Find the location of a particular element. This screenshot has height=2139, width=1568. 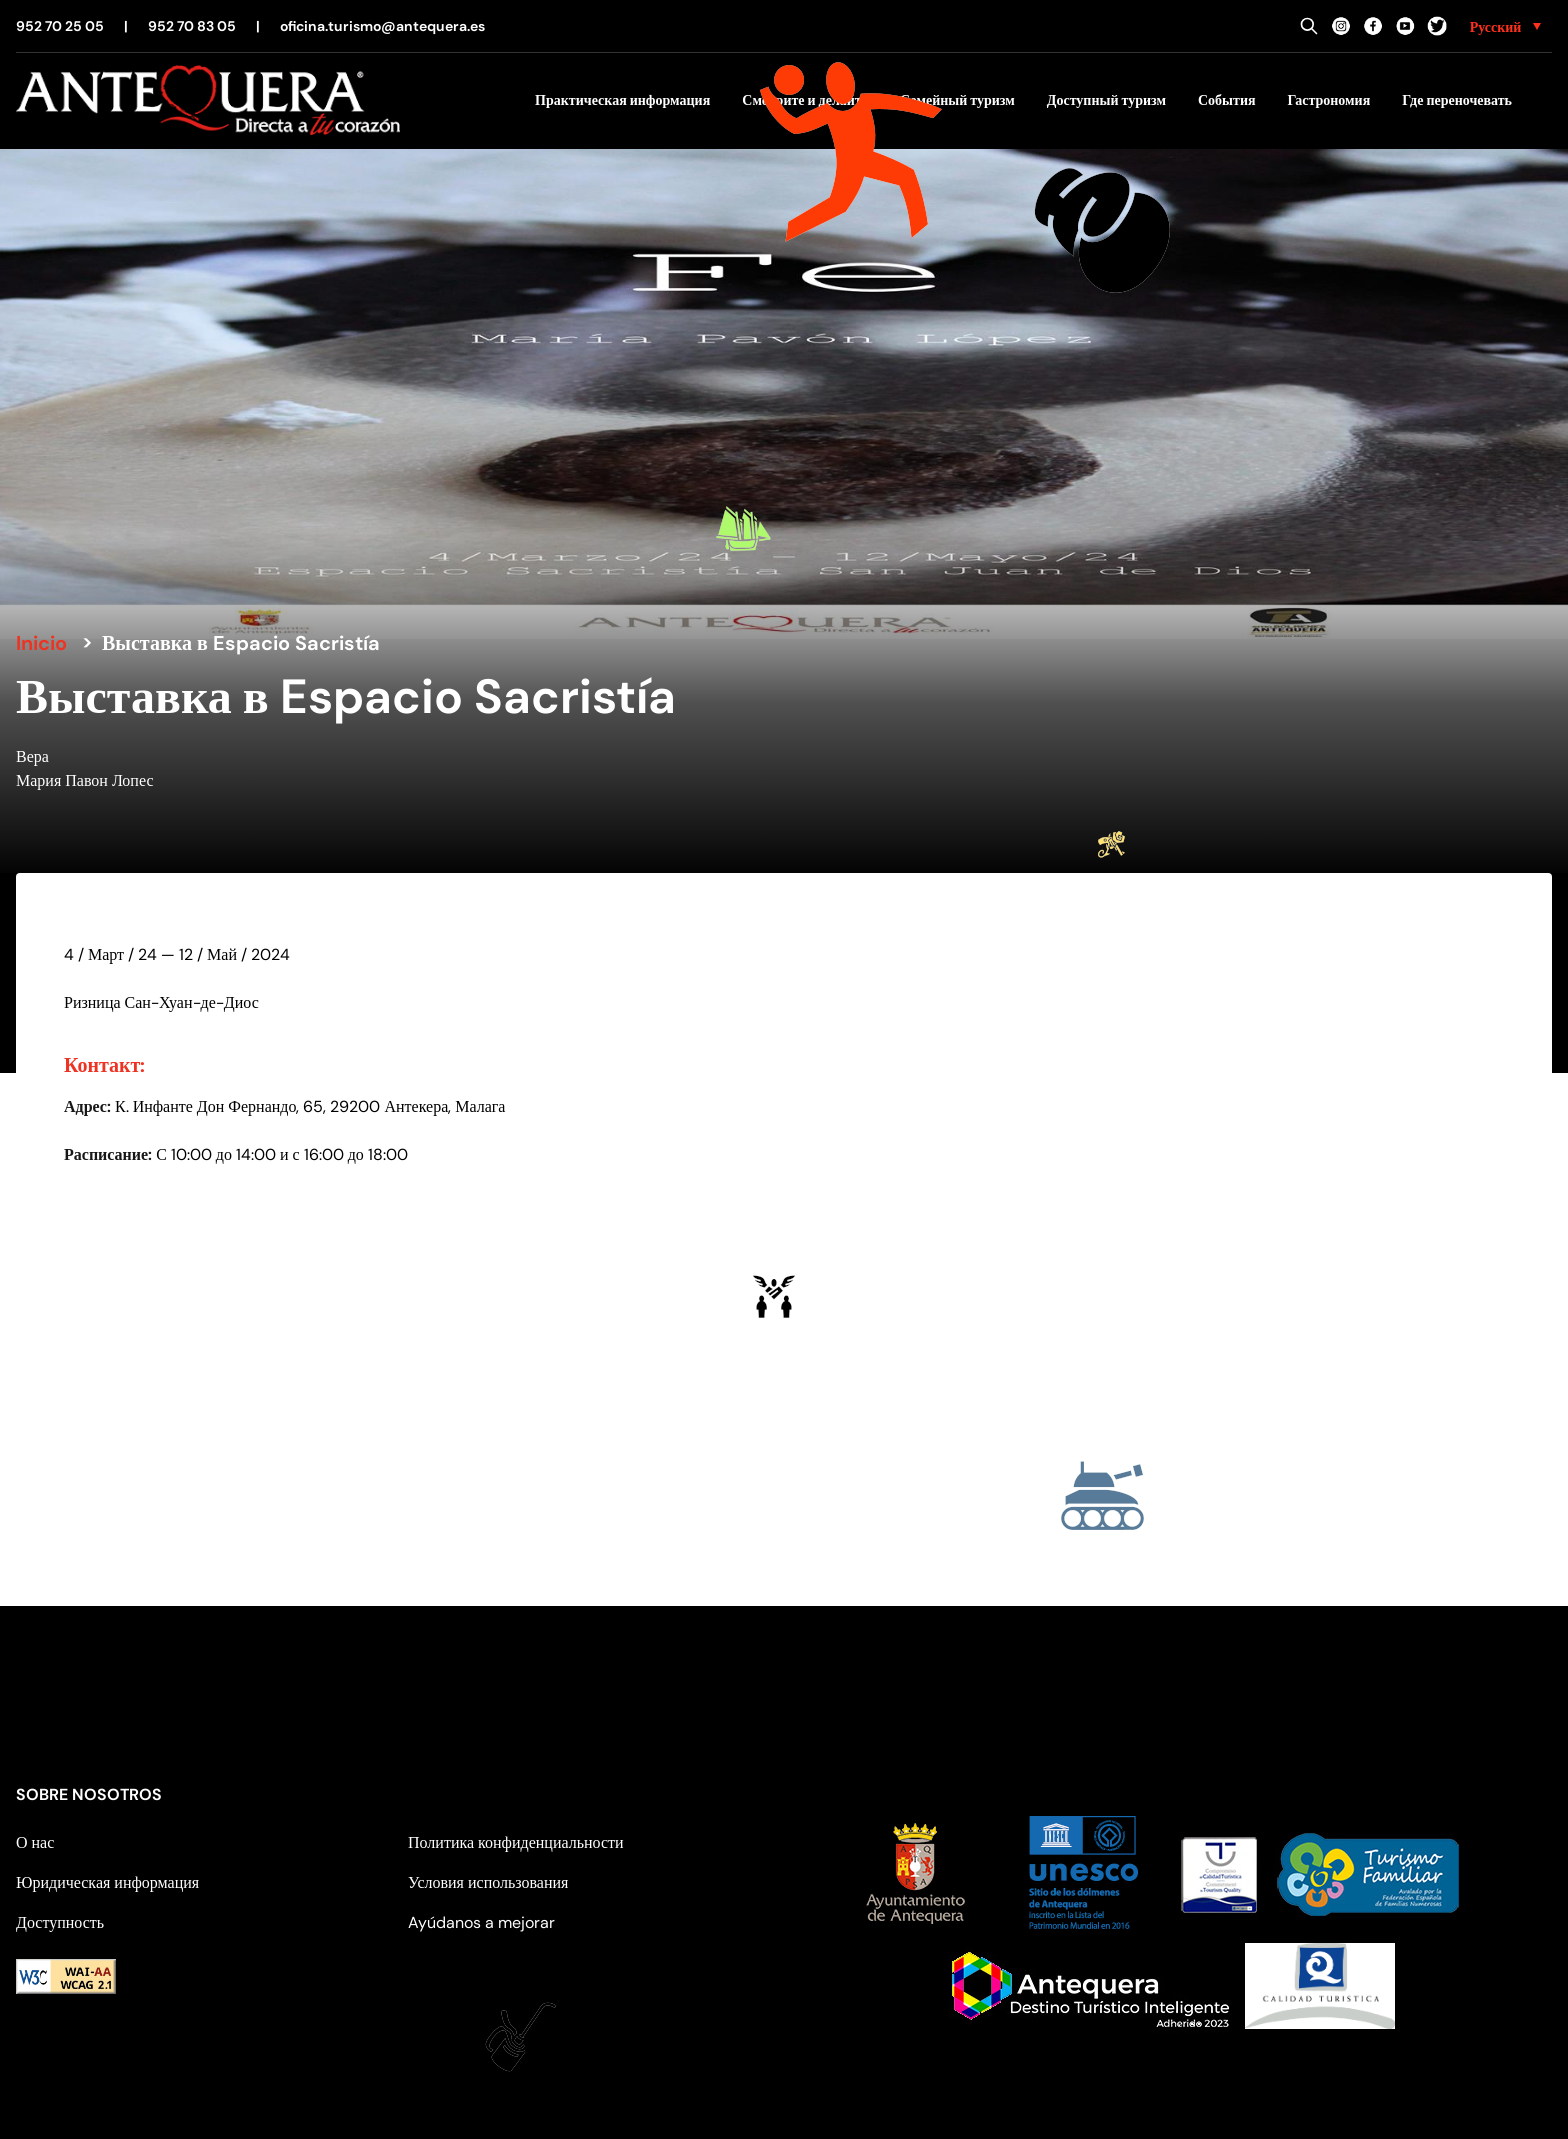

access boxing or fighting game mode is located at coordinates (1102, 225).